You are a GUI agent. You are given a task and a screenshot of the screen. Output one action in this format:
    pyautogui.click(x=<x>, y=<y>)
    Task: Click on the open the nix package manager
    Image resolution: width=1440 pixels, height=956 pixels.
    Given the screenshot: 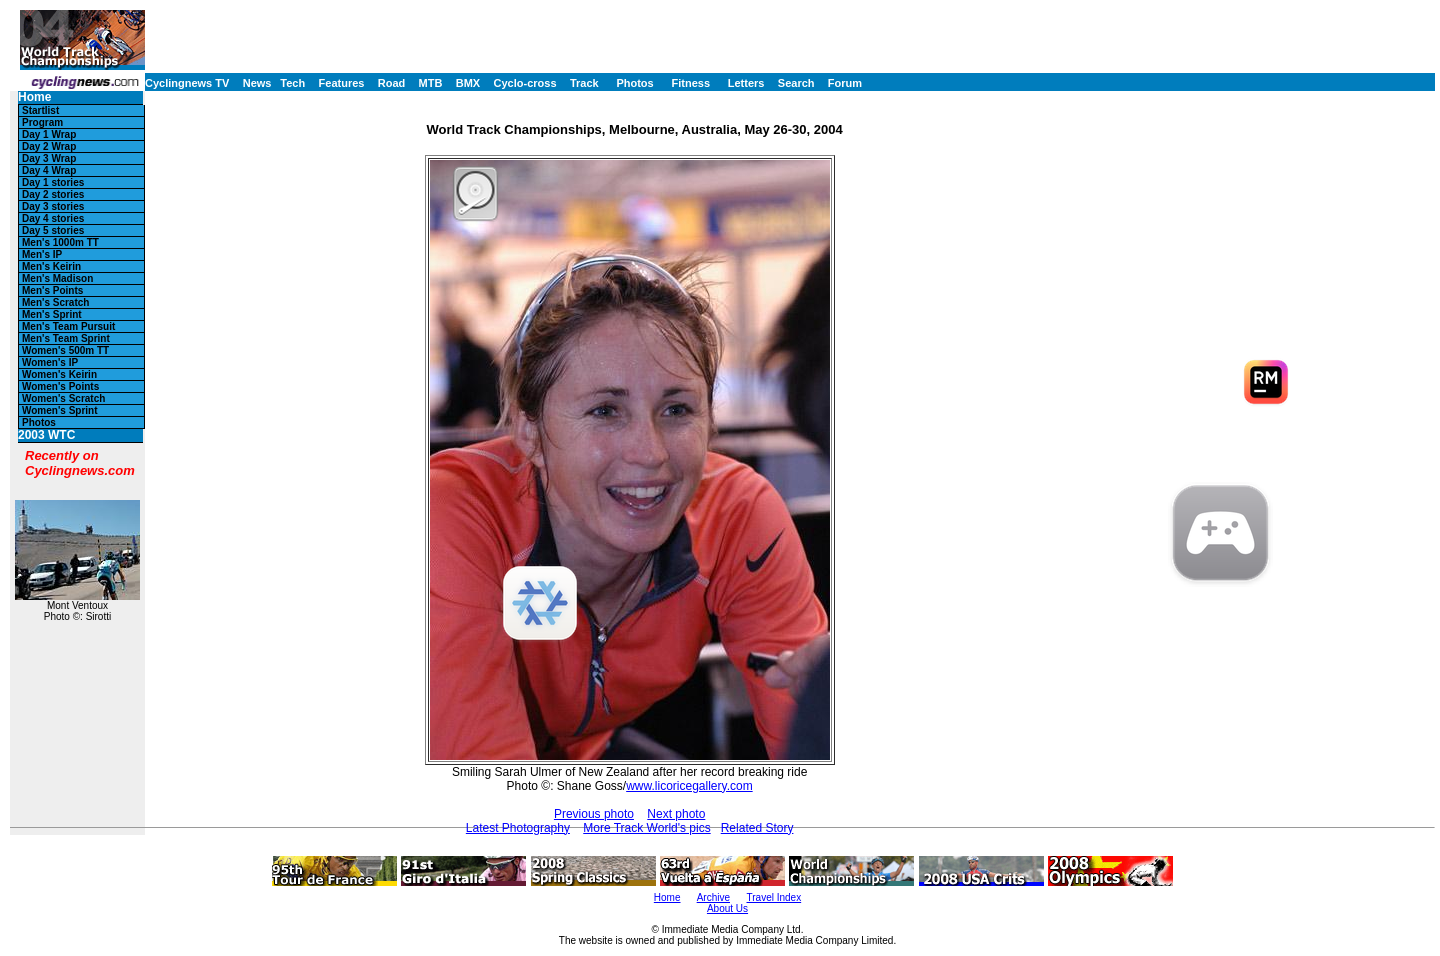 What is the action you would take?
    pyautogui.click(x=540, y=603)
    